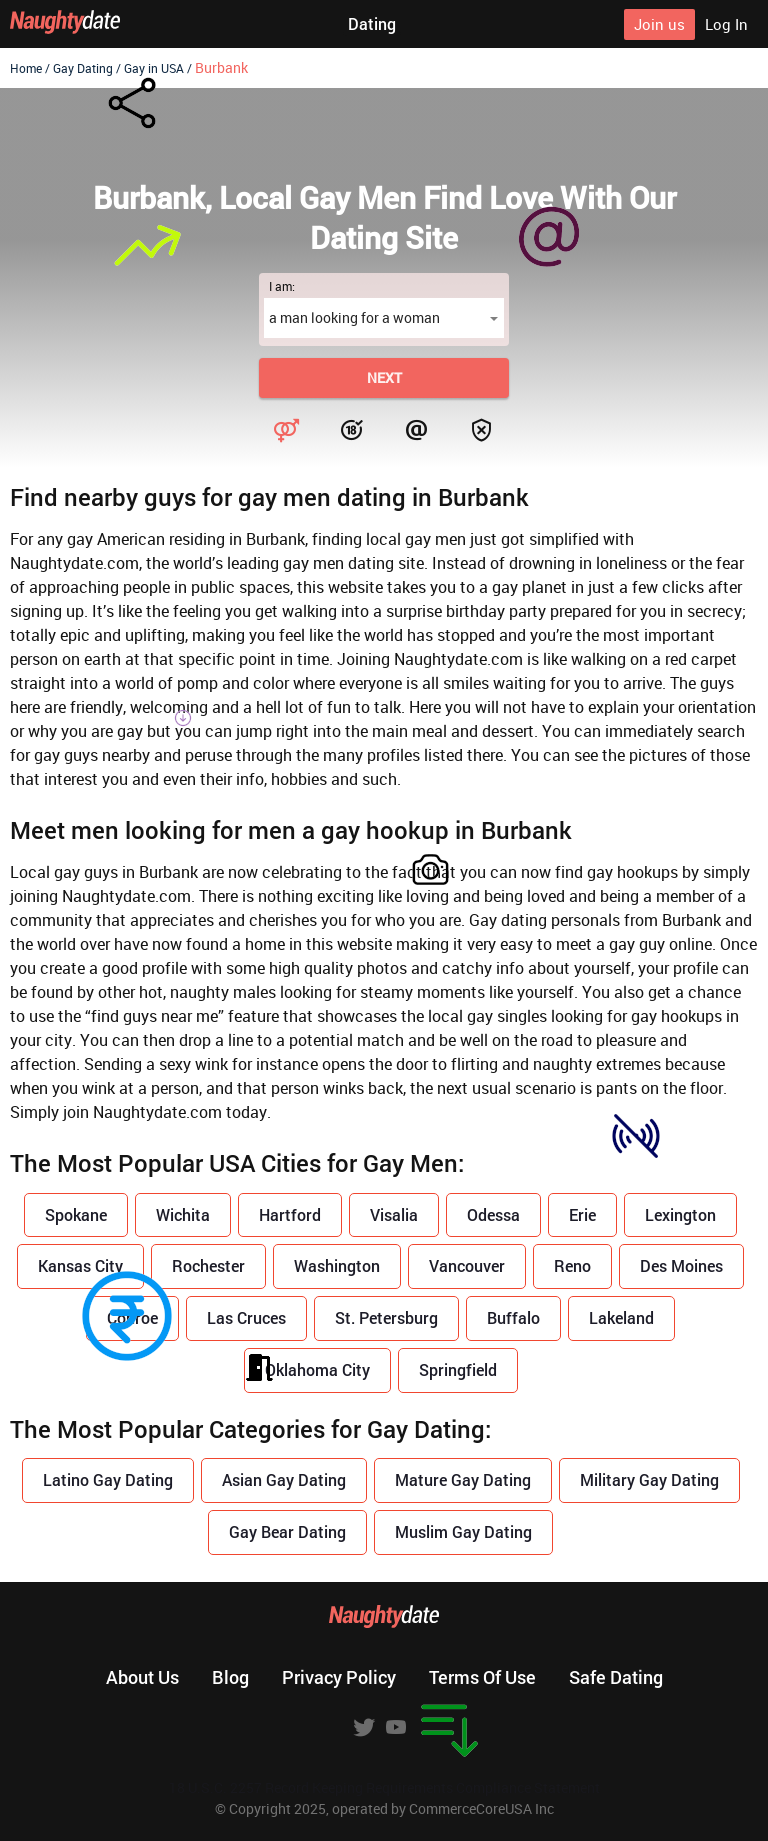 Image resolution: width=768 pixels, height=1841 pixels. What do you see at coordinates (549, 237) in the screenshot?
I see `mention a user in a post or comment` at bounding box center [549, 237].